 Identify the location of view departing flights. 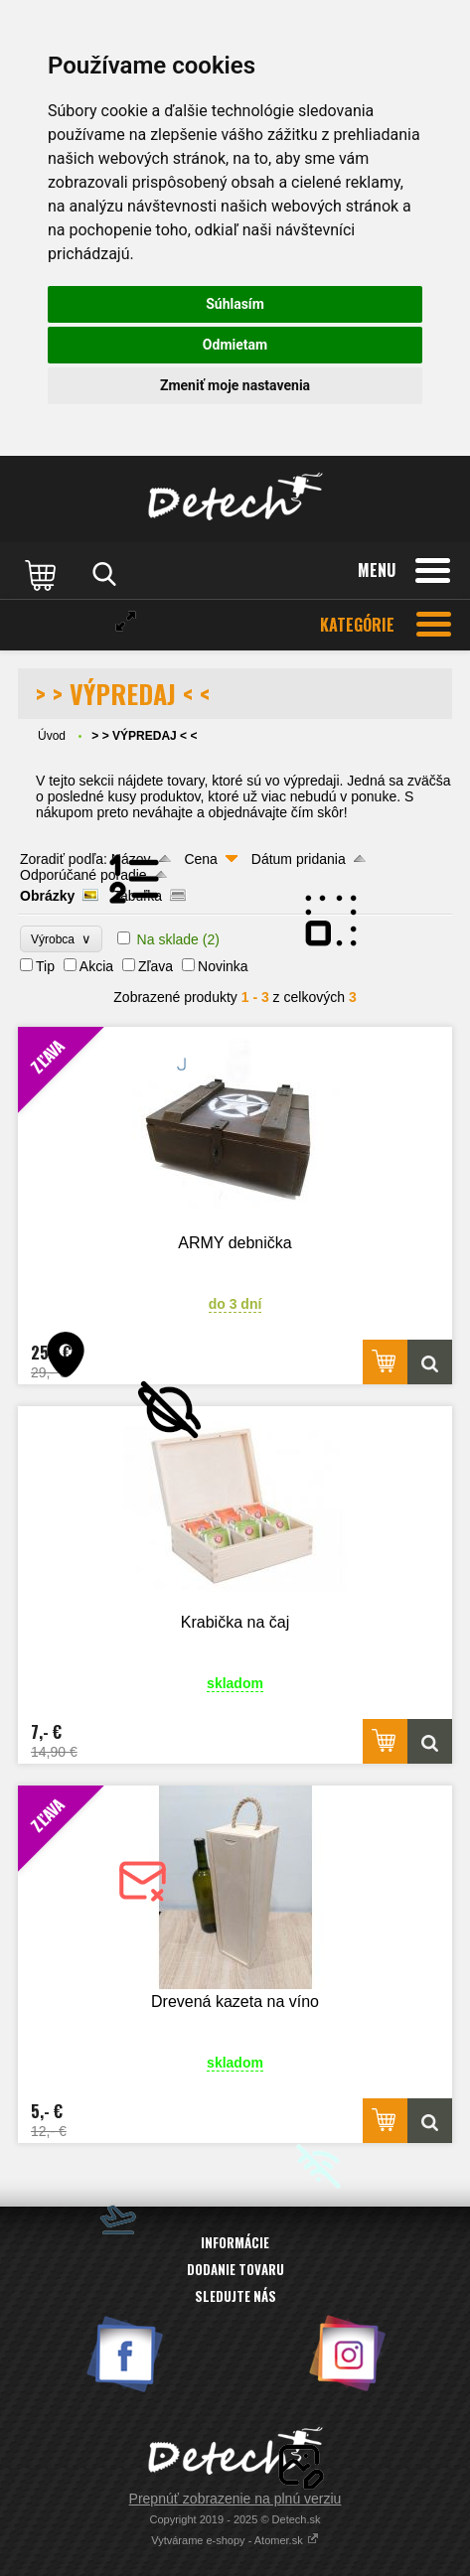
(118, 2218).